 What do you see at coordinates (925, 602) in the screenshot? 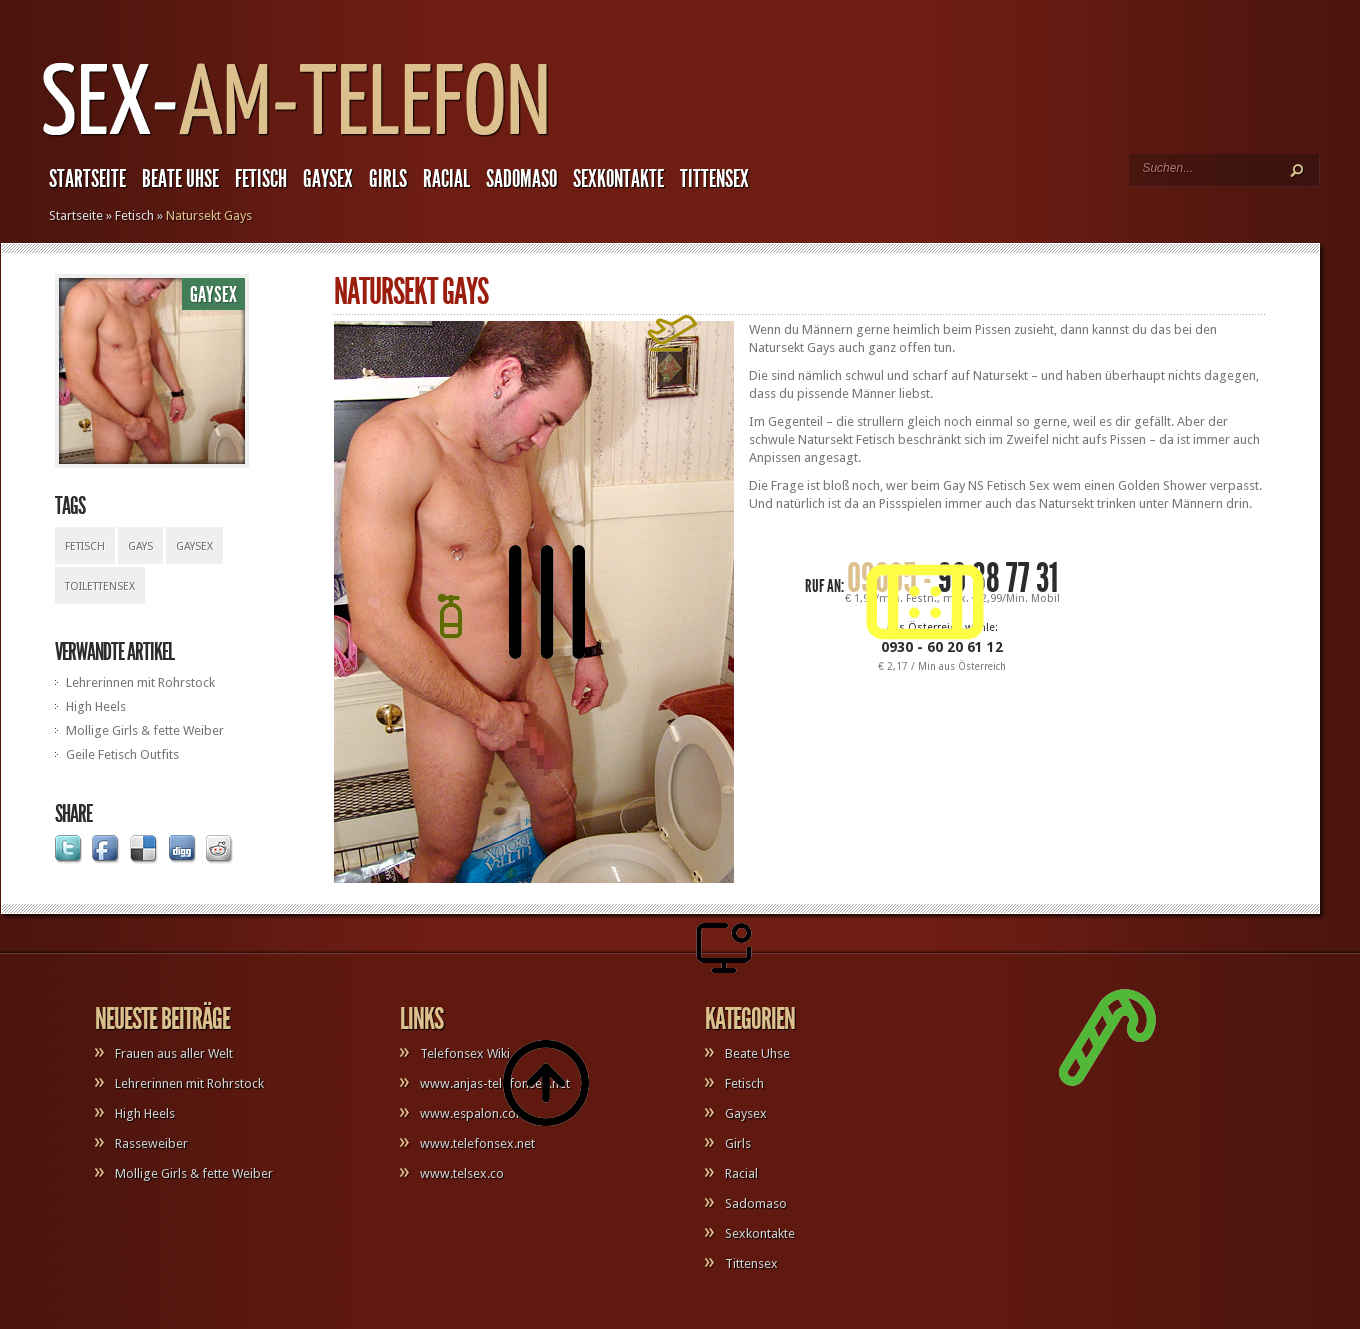
I see `access first aid or medical resources` at bounding box center [925, 602].